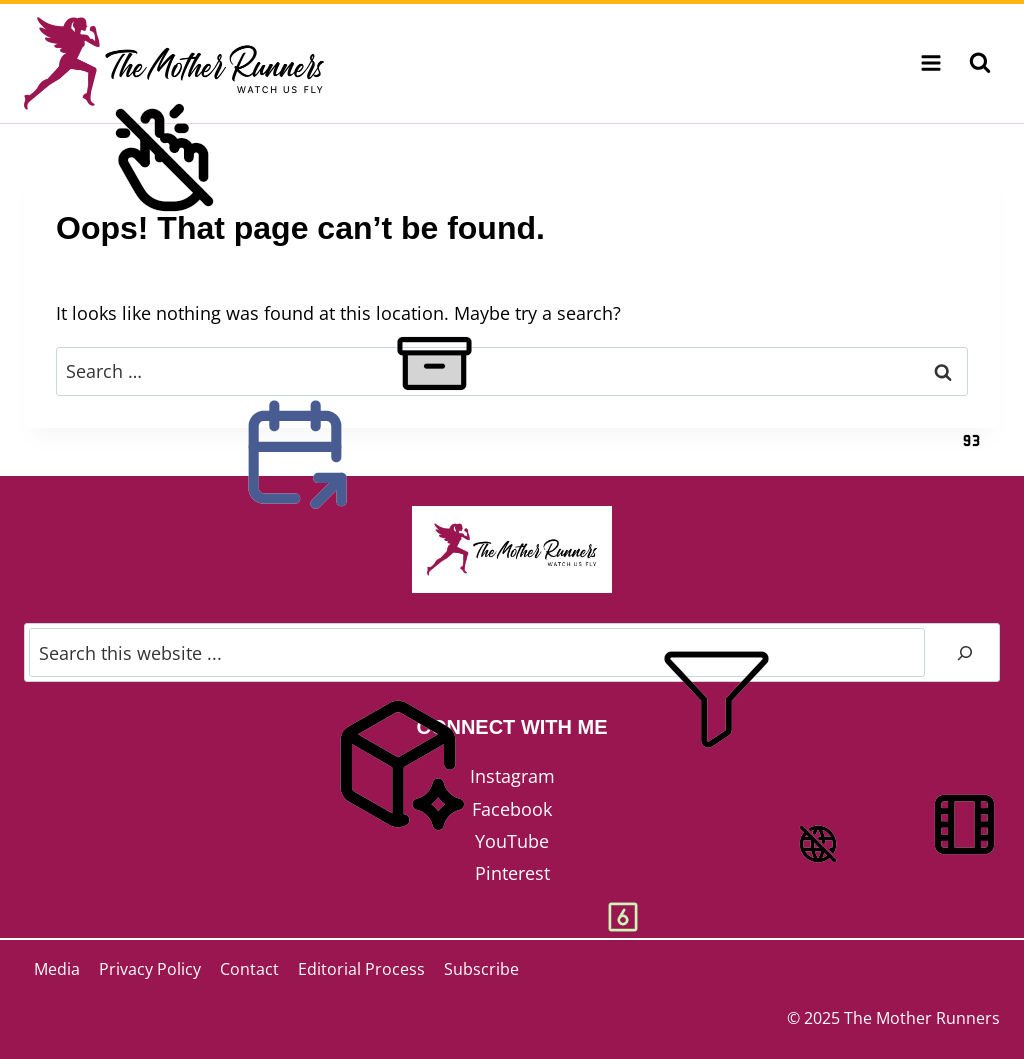 This screenshot has width=1024, height=1059. I want to click on filter or sort content, so click(716, 695).